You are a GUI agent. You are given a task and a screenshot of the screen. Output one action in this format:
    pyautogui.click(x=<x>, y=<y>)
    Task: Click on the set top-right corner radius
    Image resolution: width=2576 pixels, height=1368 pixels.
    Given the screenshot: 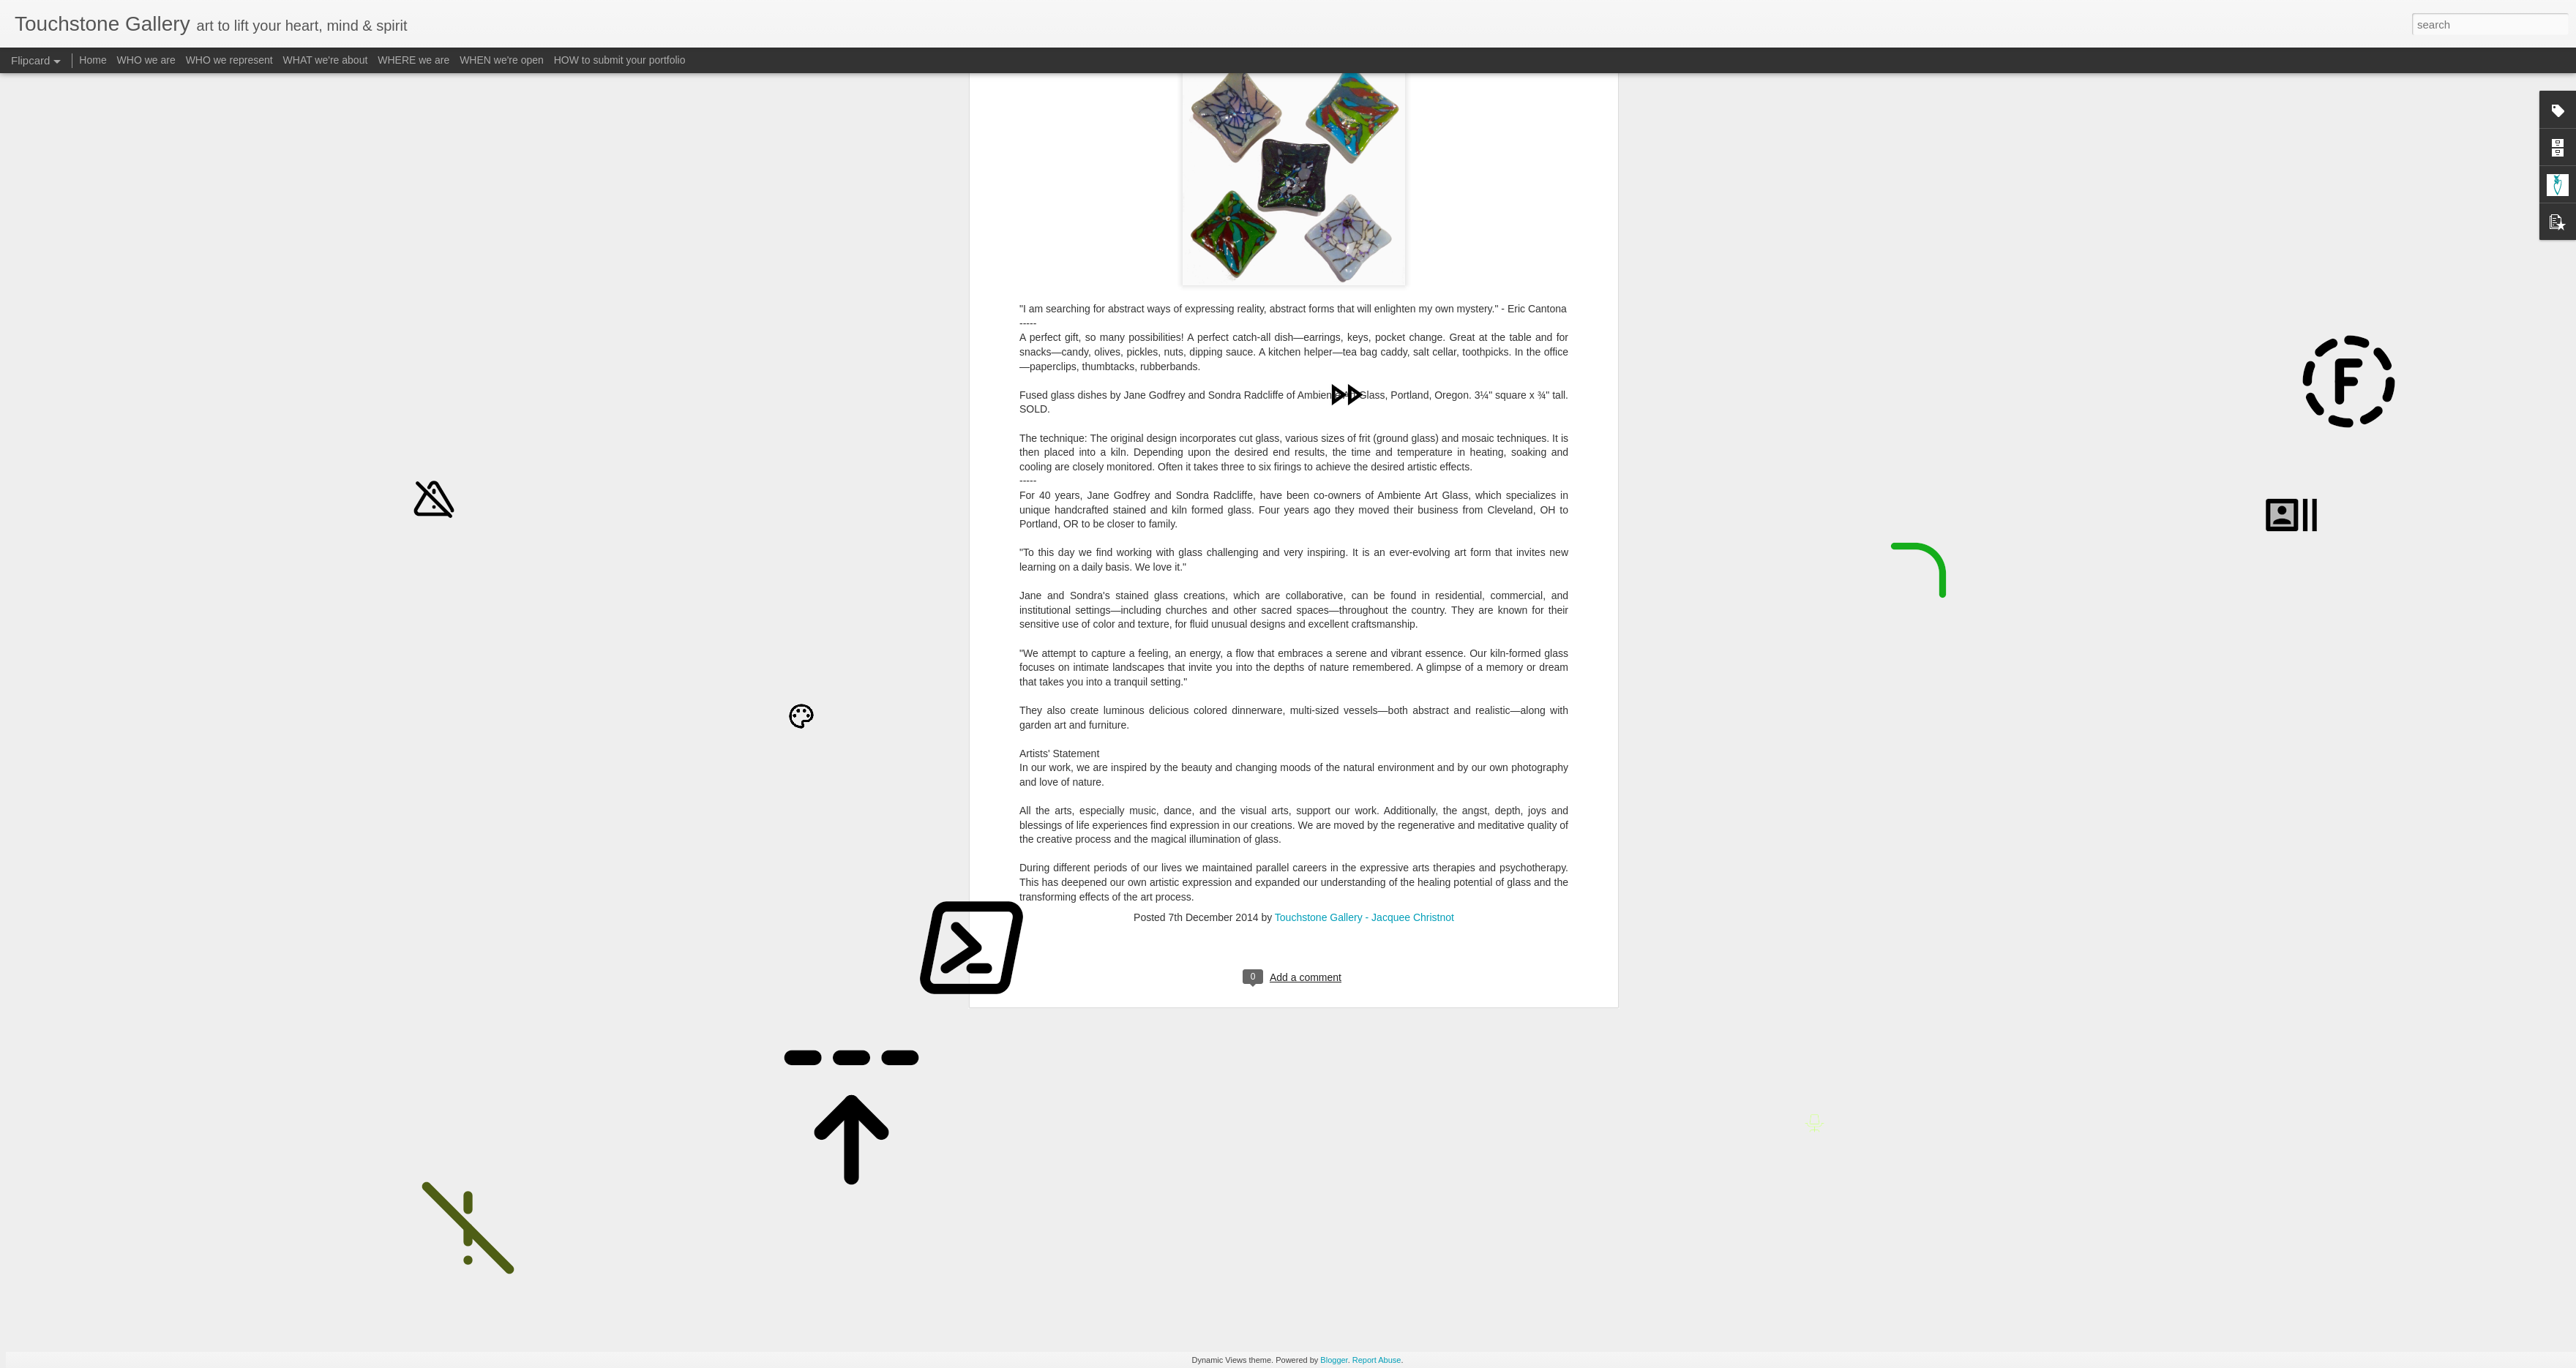 What is the action you would take?
    pyautogui.click(x=1918, y=570)
    